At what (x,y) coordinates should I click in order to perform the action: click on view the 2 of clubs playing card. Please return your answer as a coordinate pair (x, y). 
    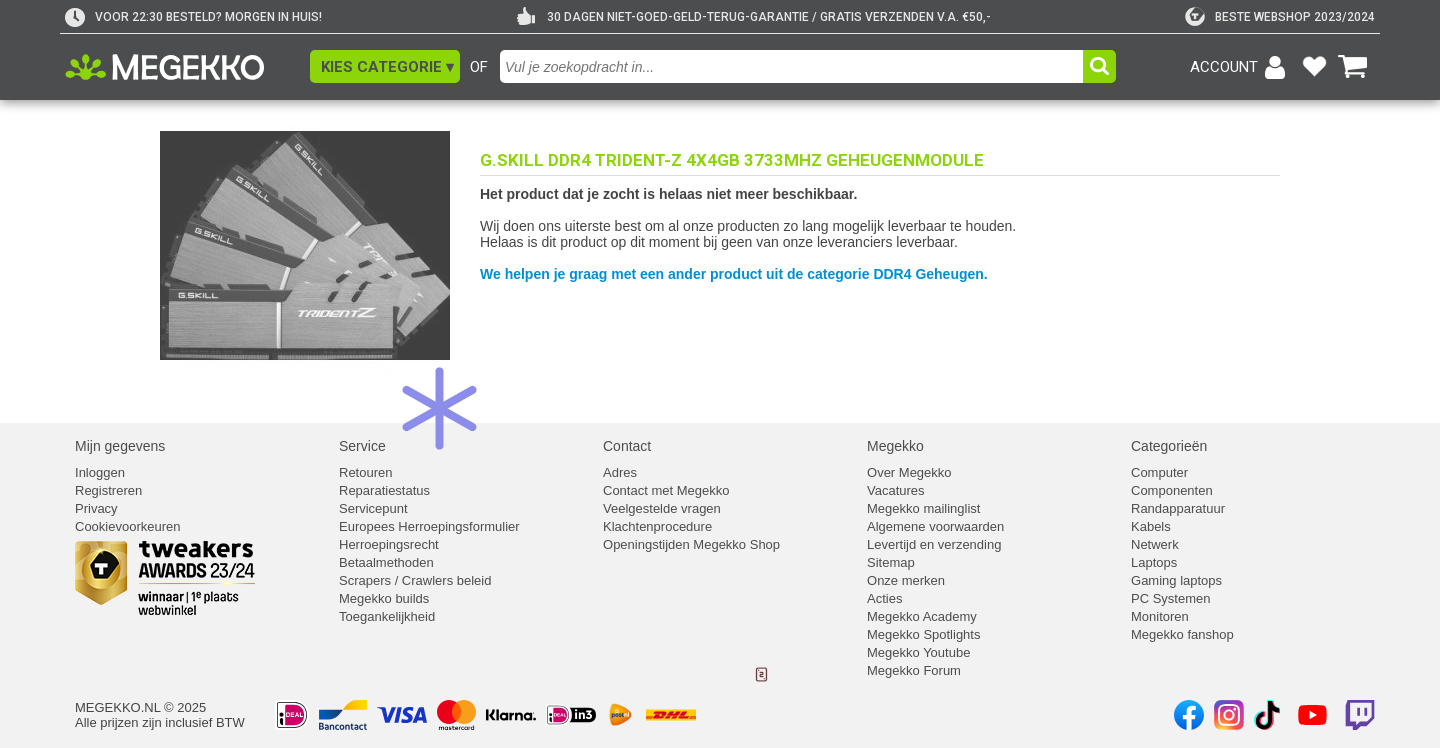
    Looking at the image, I should click on (761, 674).